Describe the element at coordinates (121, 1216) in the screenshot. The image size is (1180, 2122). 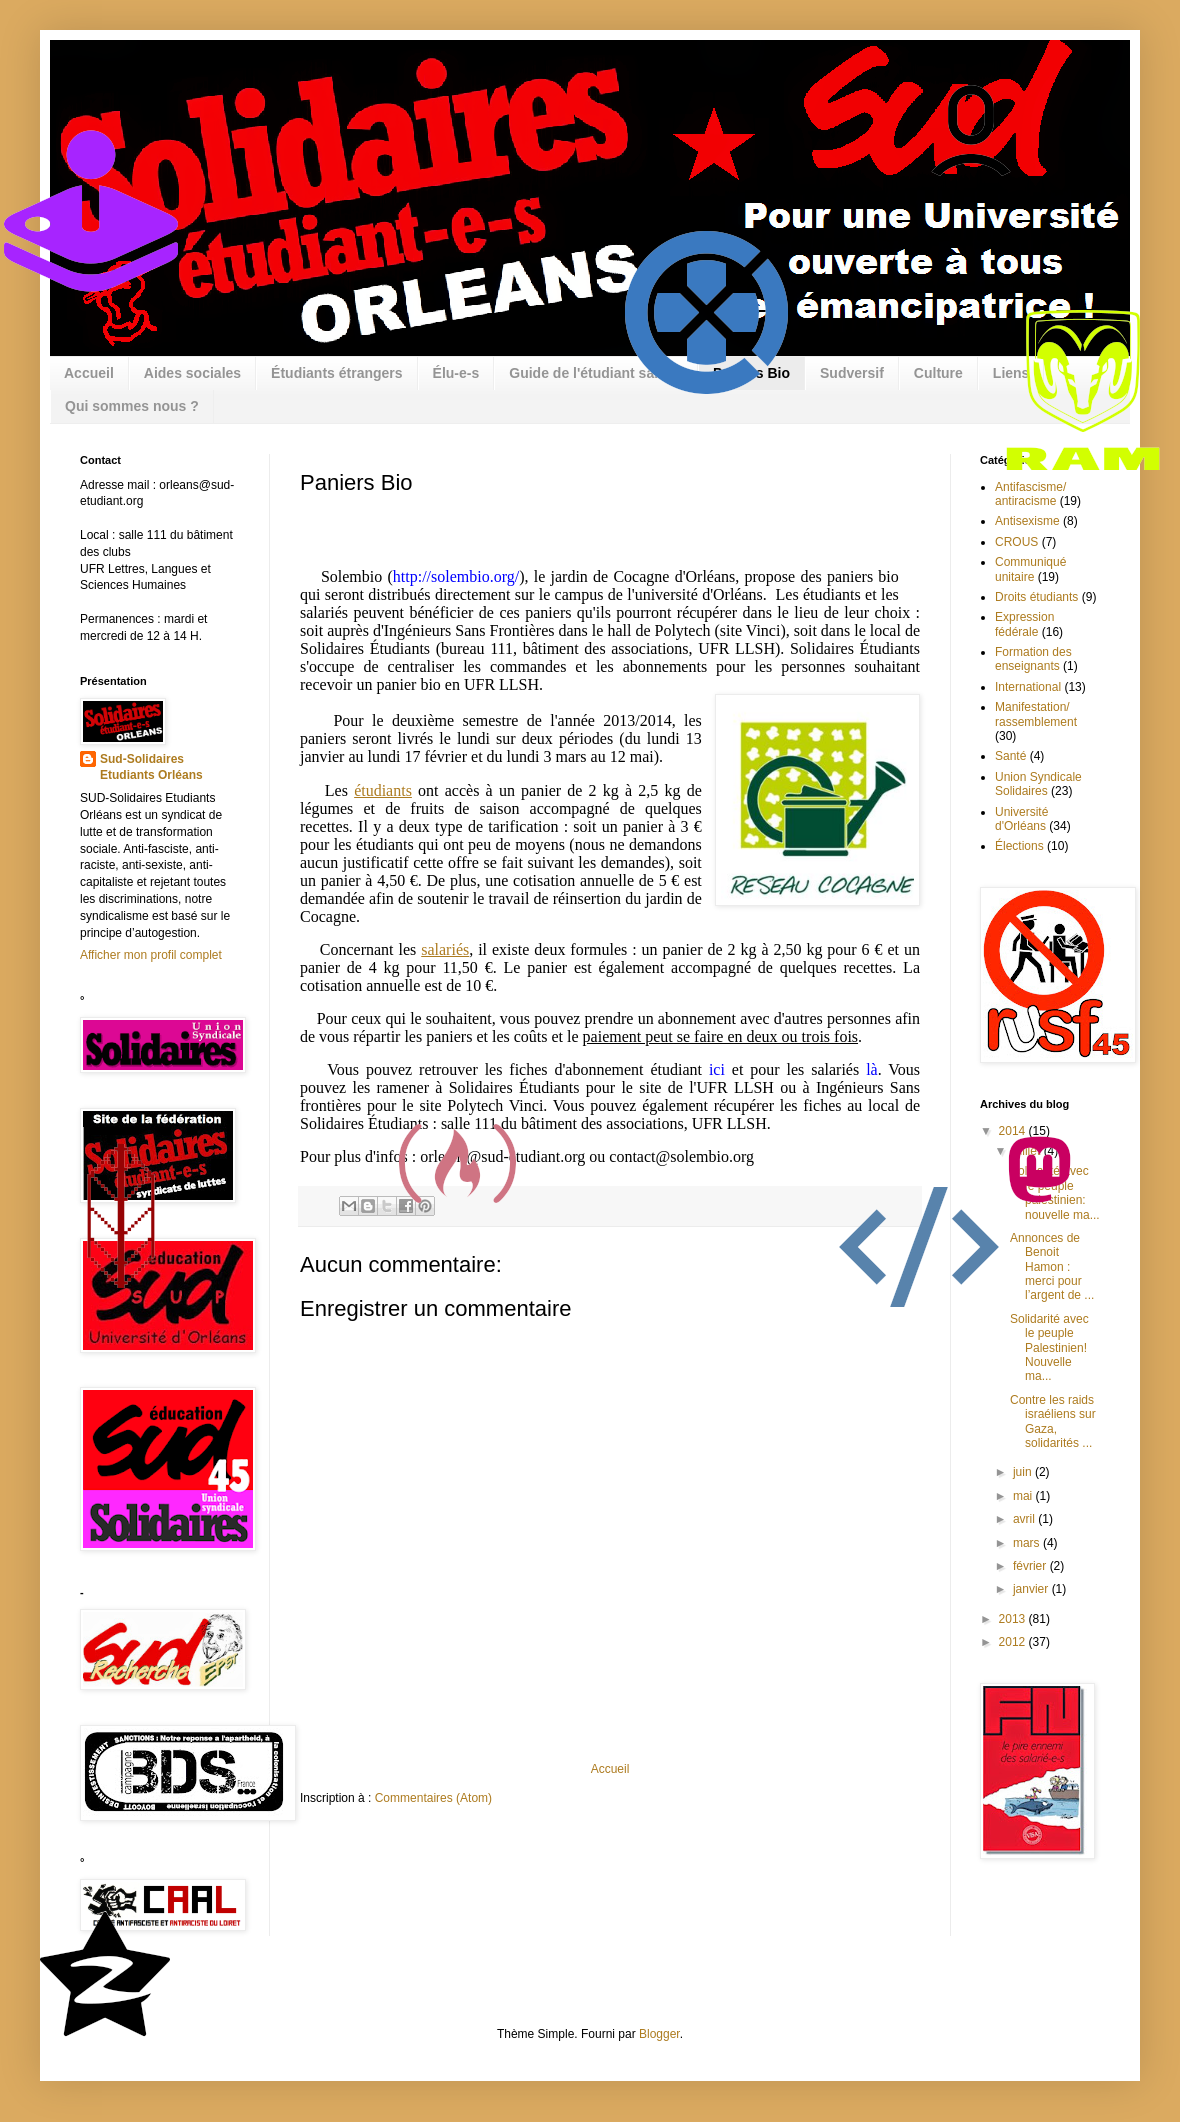
I see `folium mapping library logo` at that location.